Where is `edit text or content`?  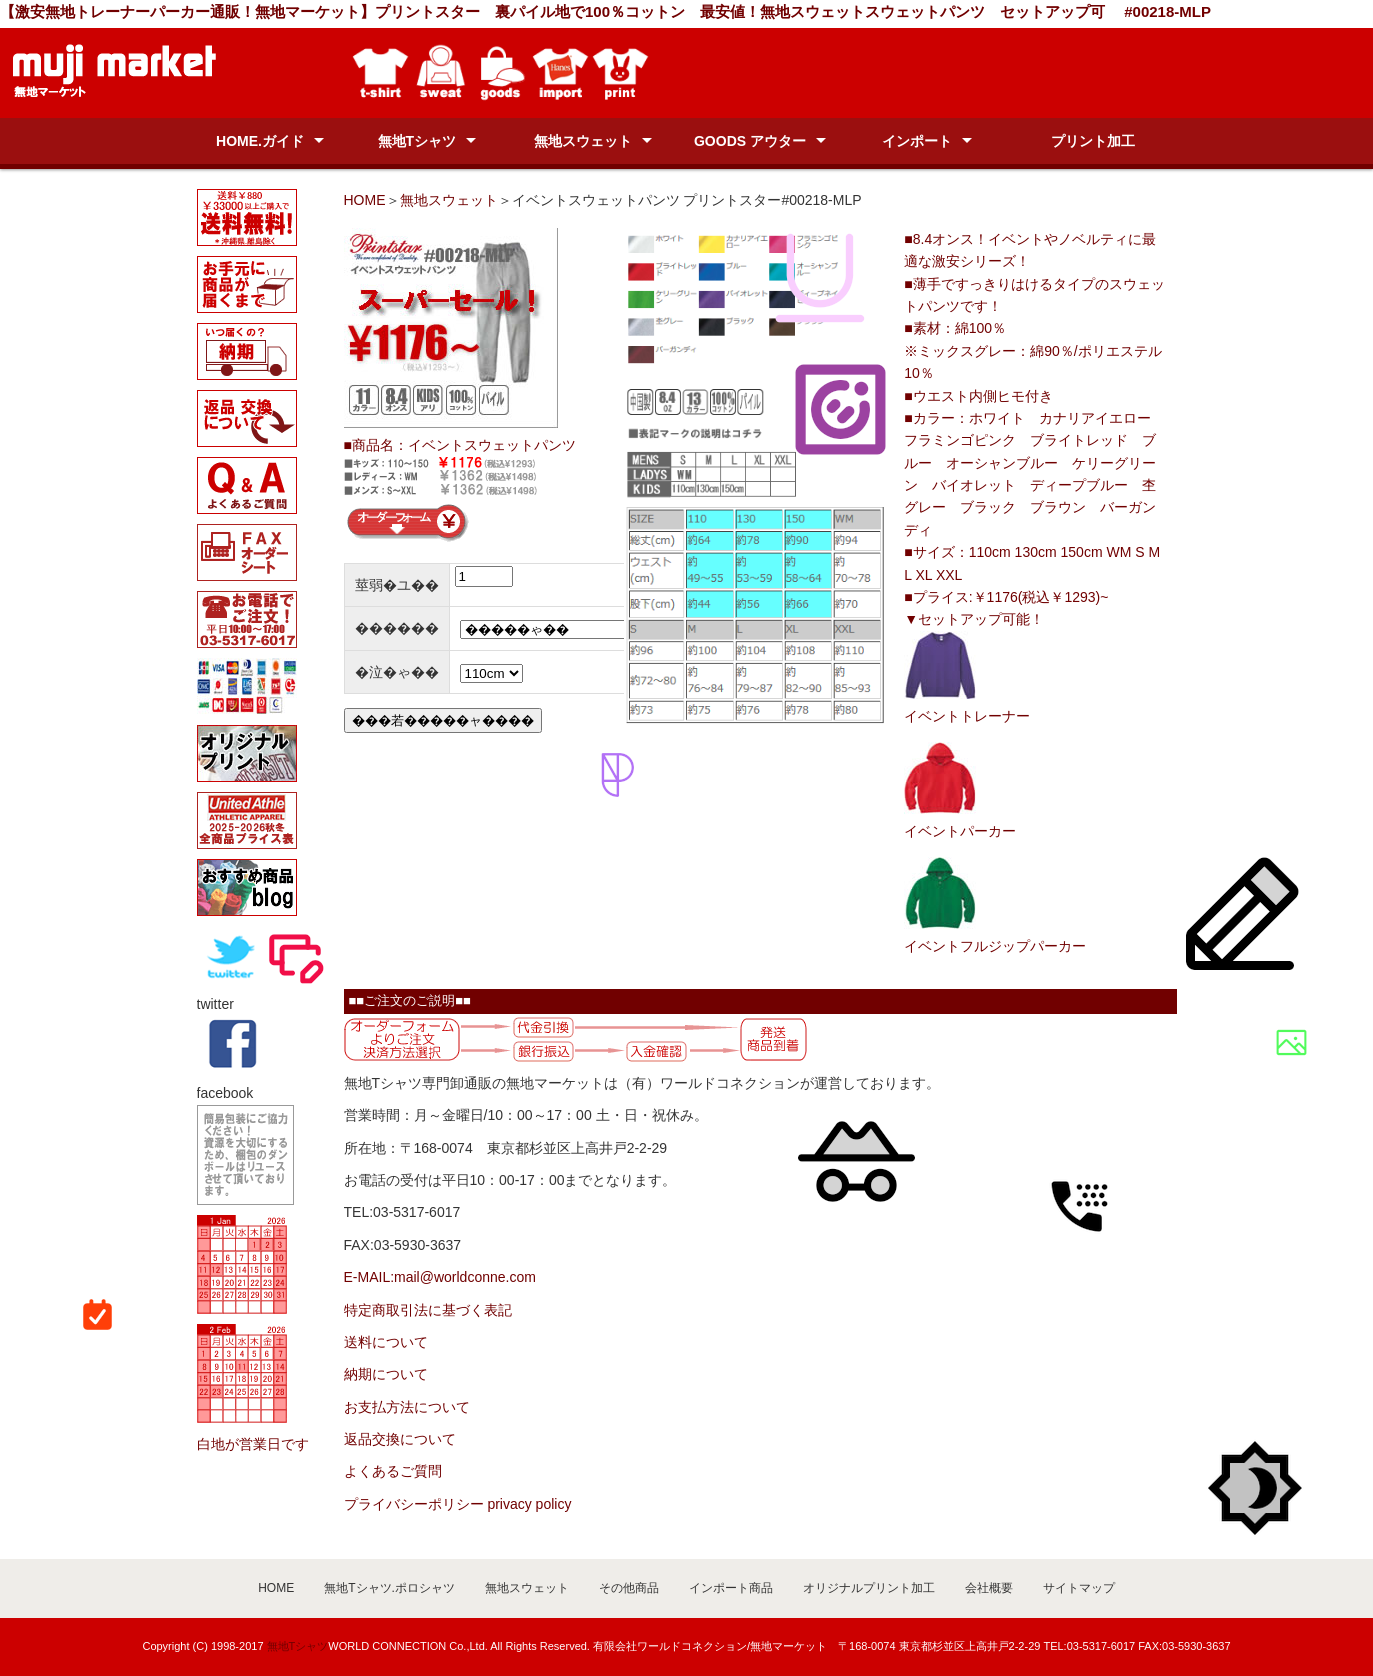 edit text or content is located at coordinates (1240, 916).